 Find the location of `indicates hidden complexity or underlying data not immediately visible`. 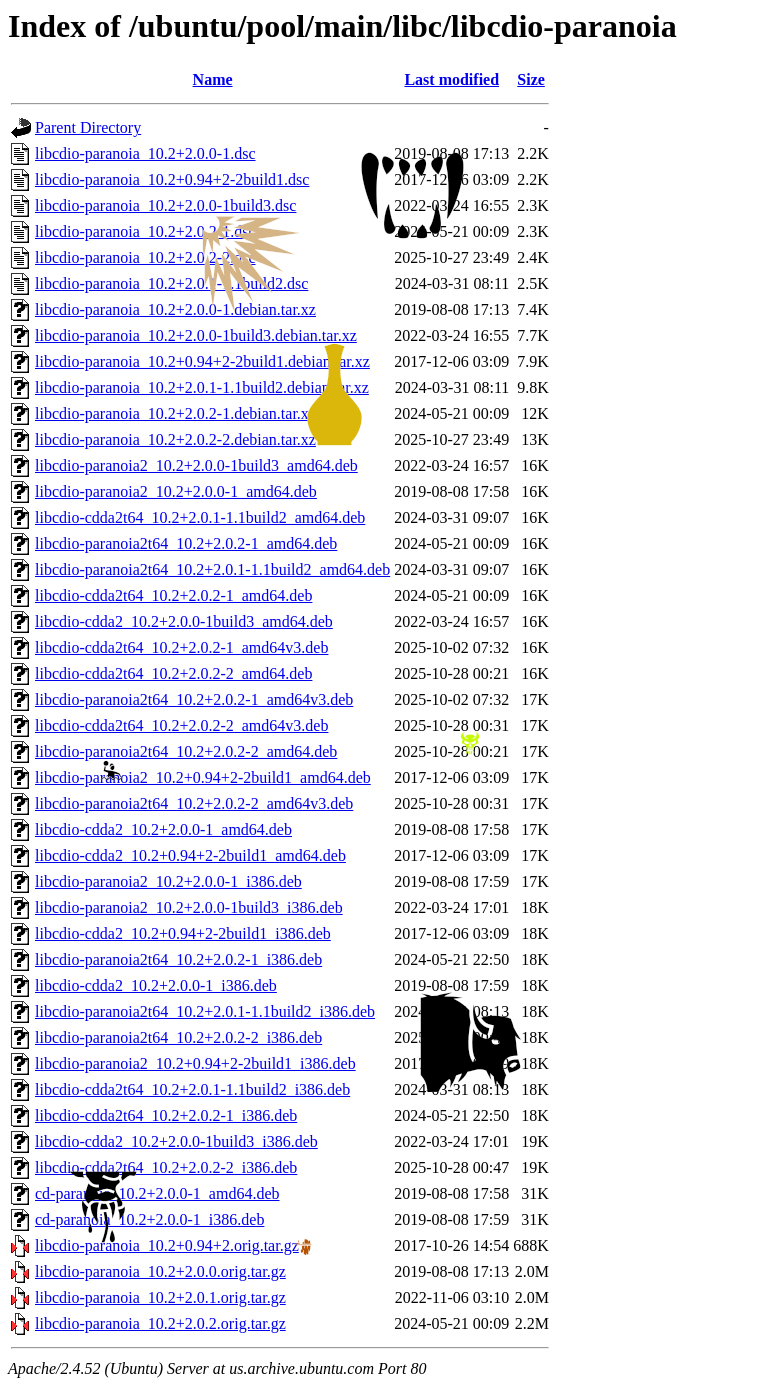

indicates hidden complexity or underlying data not immediately visible is located at coordinates (303, 1247).